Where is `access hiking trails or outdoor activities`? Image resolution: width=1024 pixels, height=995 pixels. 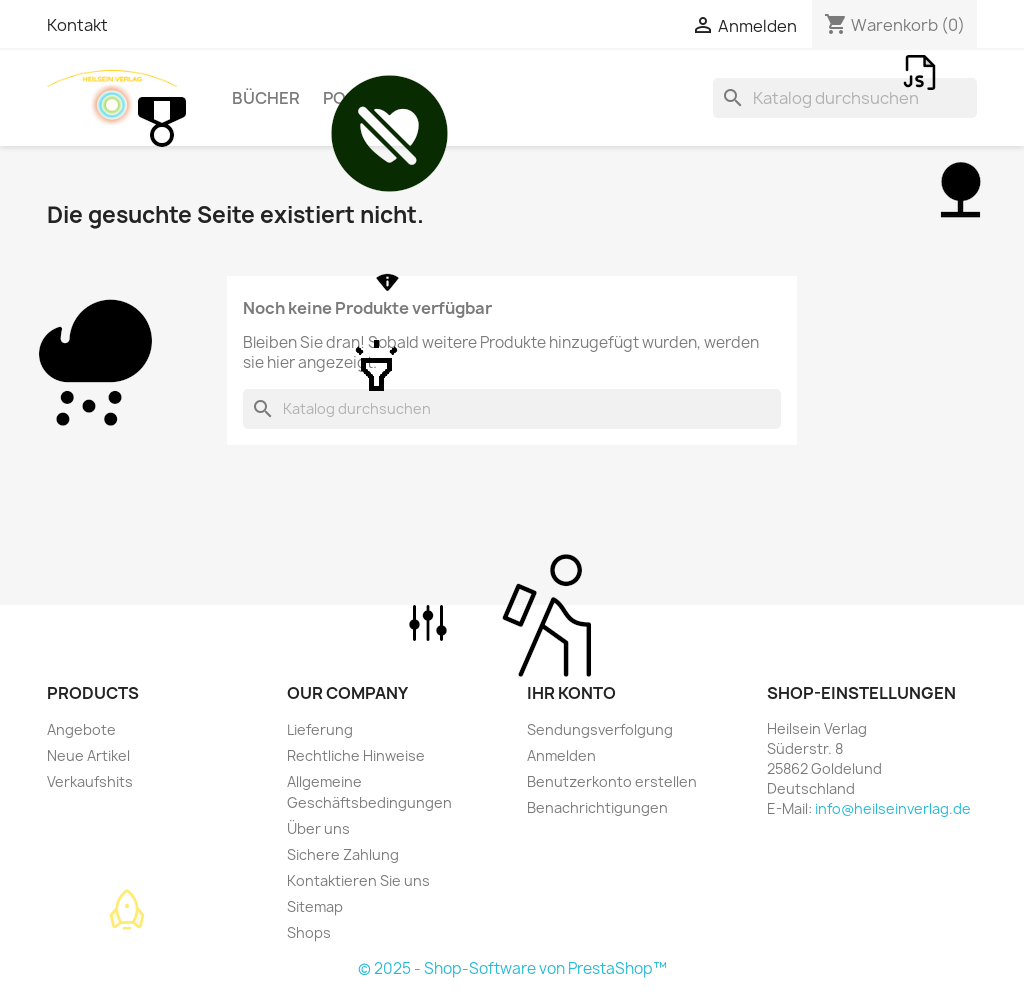 access hiking trails or outdoor activities is located at coordinates (552, 615).